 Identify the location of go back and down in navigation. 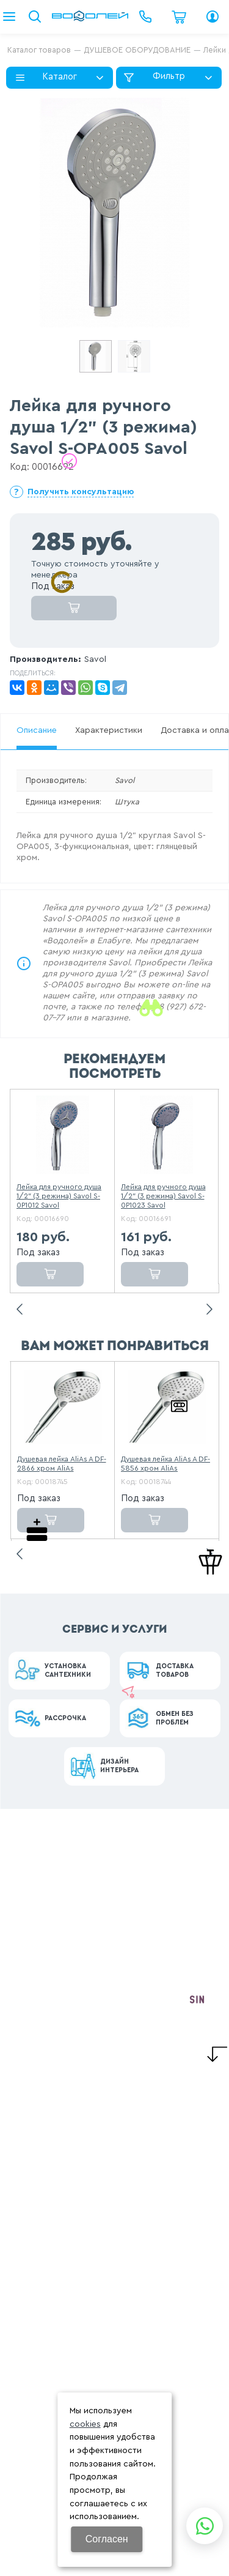
(216, 2052).